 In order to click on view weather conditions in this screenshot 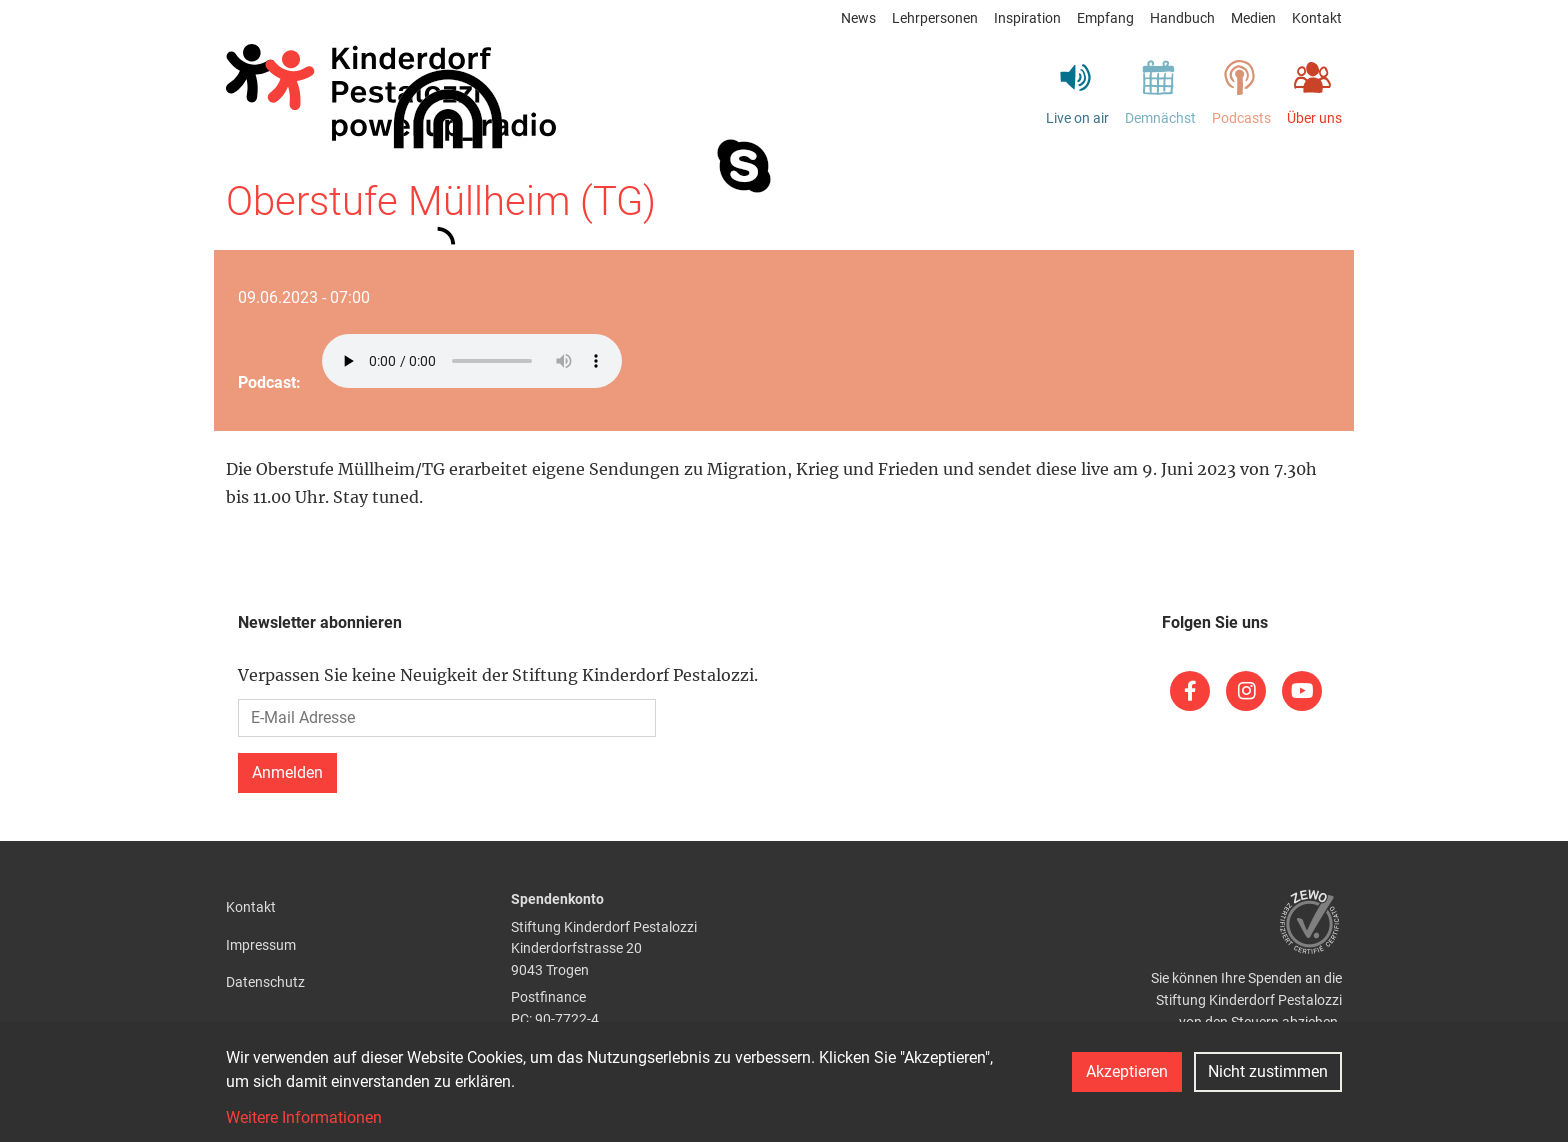, I will do `click(448, 109)`.